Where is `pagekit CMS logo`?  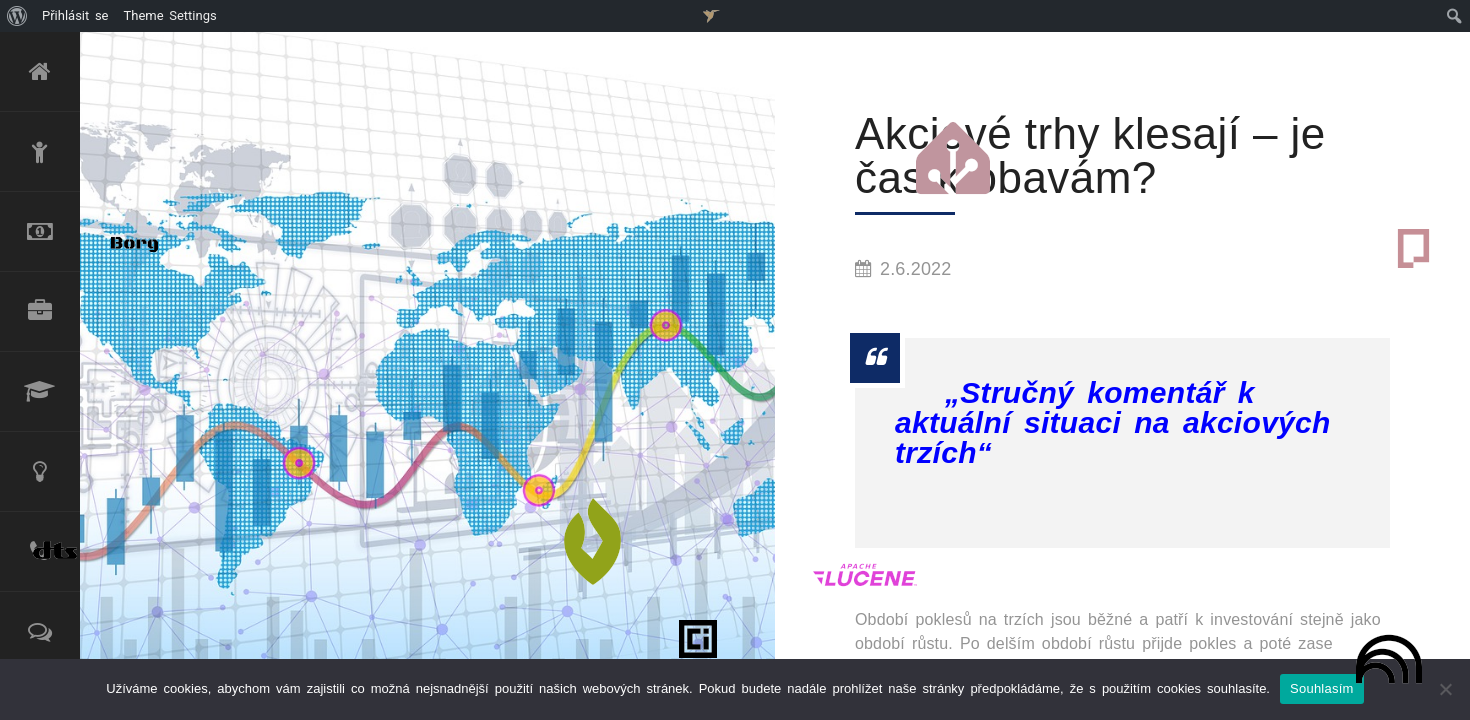
pagekit CMS logo is located at coordinates (1413, 248).